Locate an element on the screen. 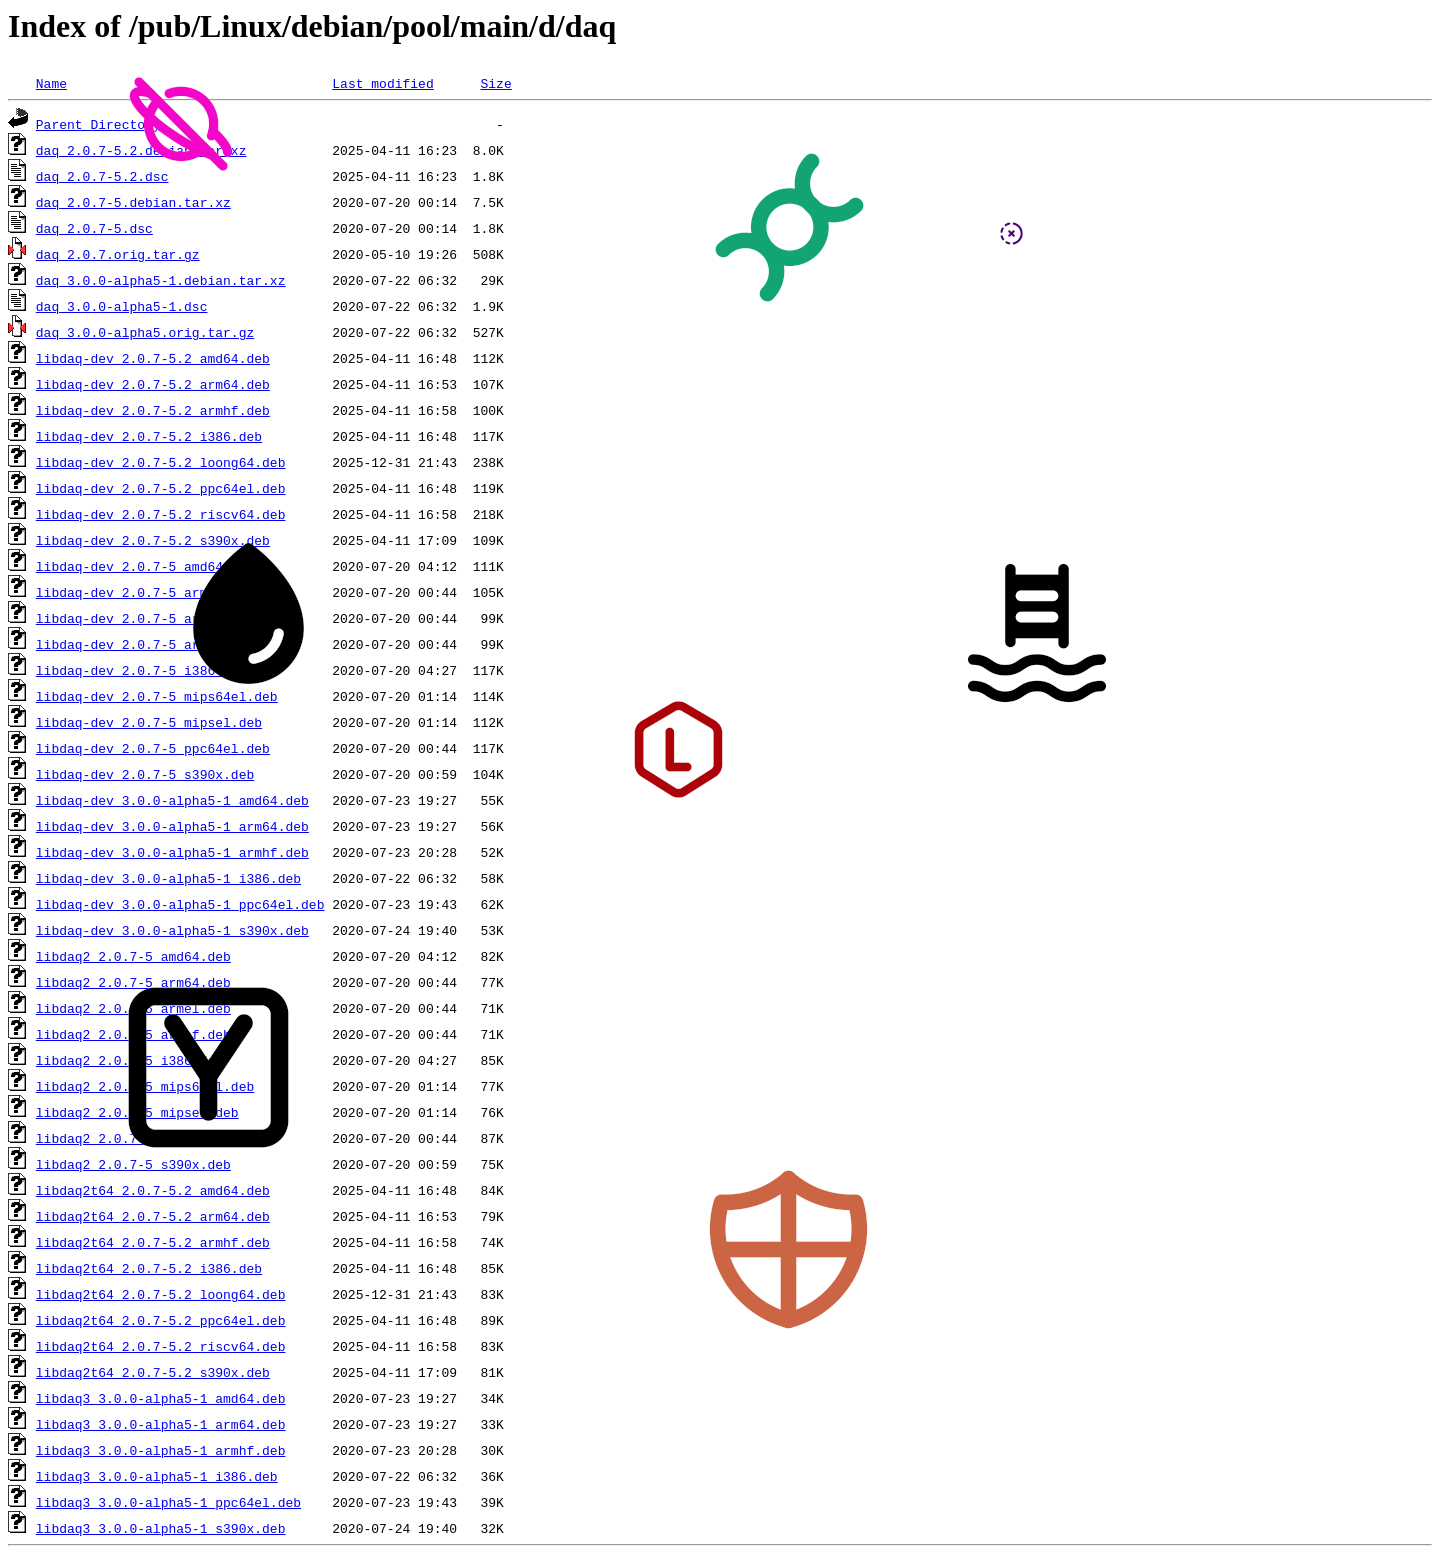  adjust water or hydration settings is located at coordinates (248, 618).